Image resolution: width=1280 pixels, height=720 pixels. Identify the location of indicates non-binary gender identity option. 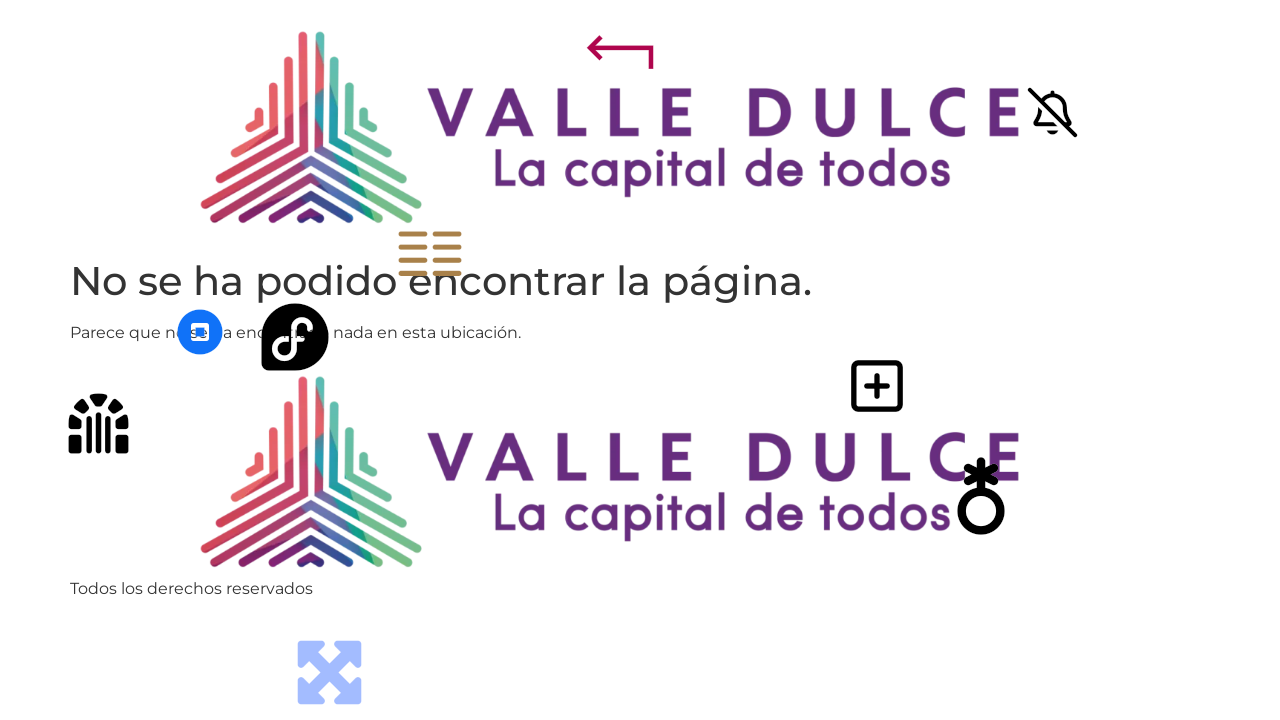
(981, 496).